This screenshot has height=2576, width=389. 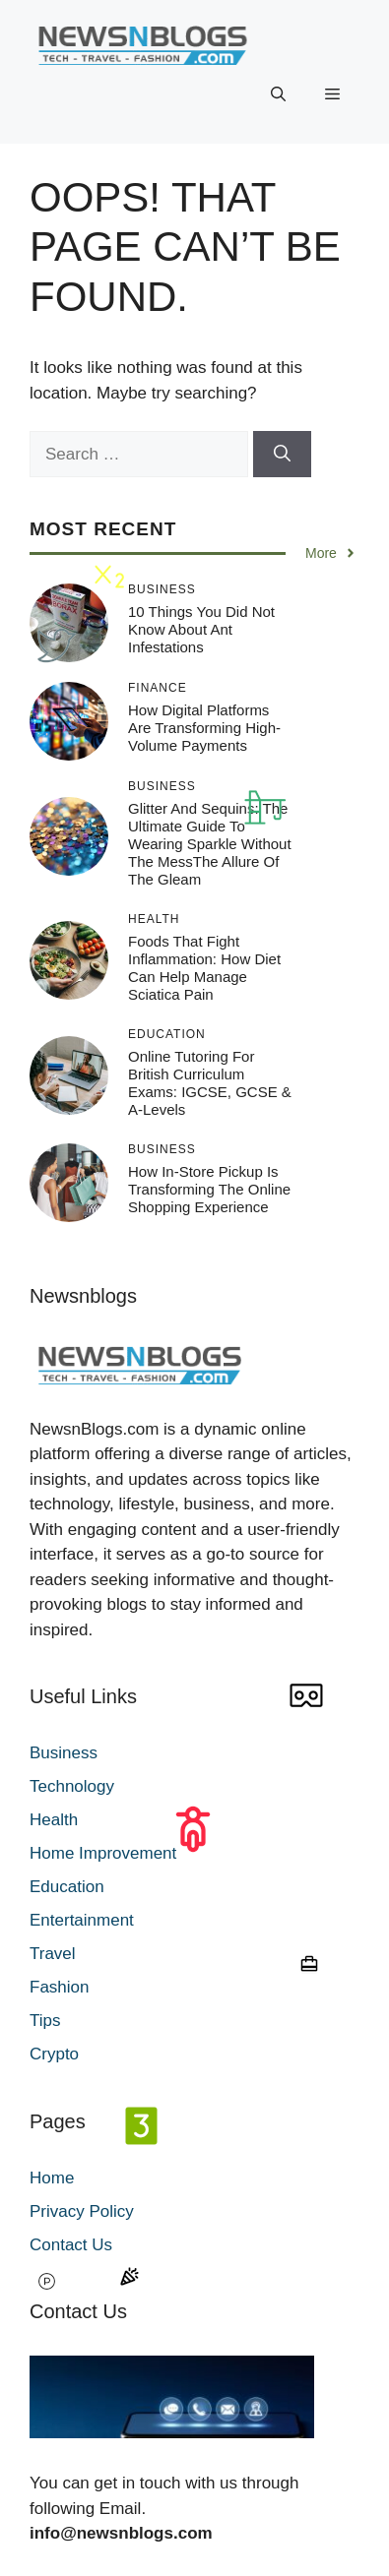 I want to click on share to twitter, so click(x=54, y=644).